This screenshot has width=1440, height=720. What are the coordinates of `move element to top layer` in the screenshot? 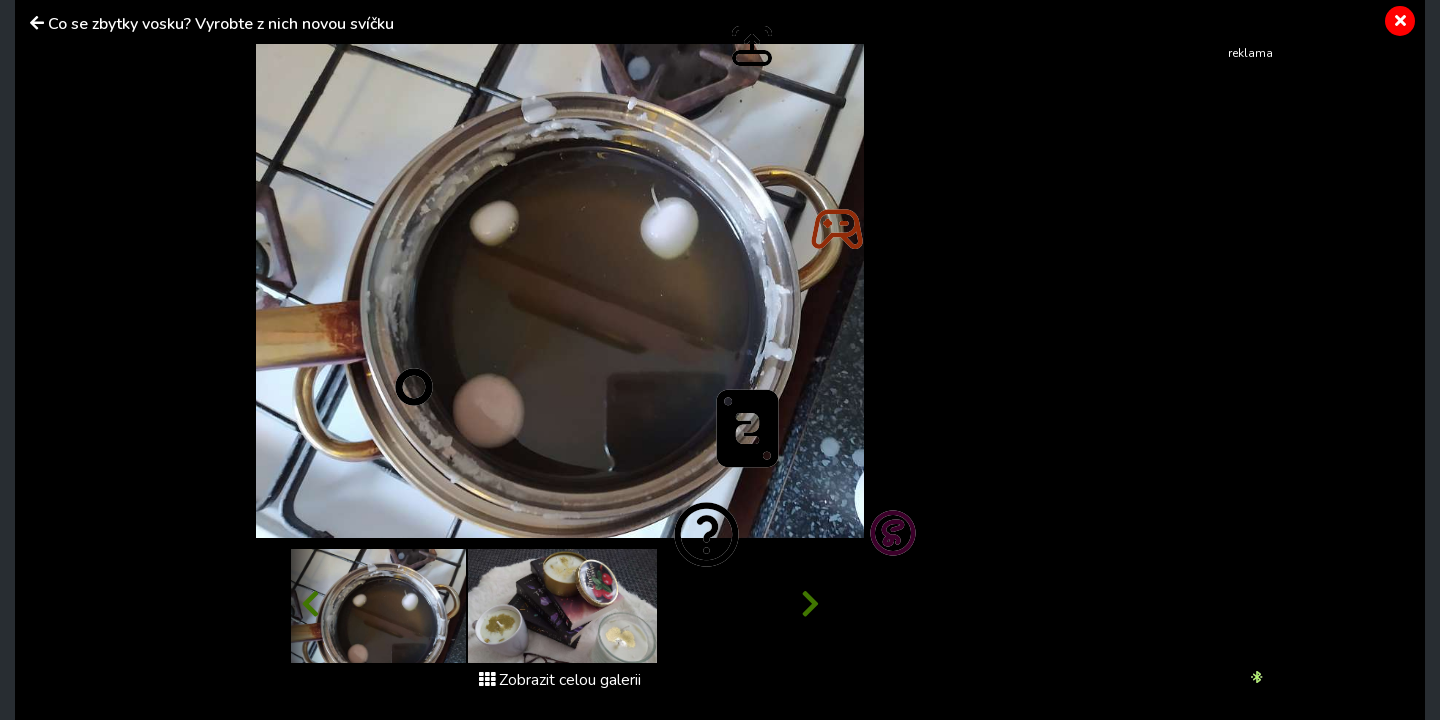 It's located at (752, 46).